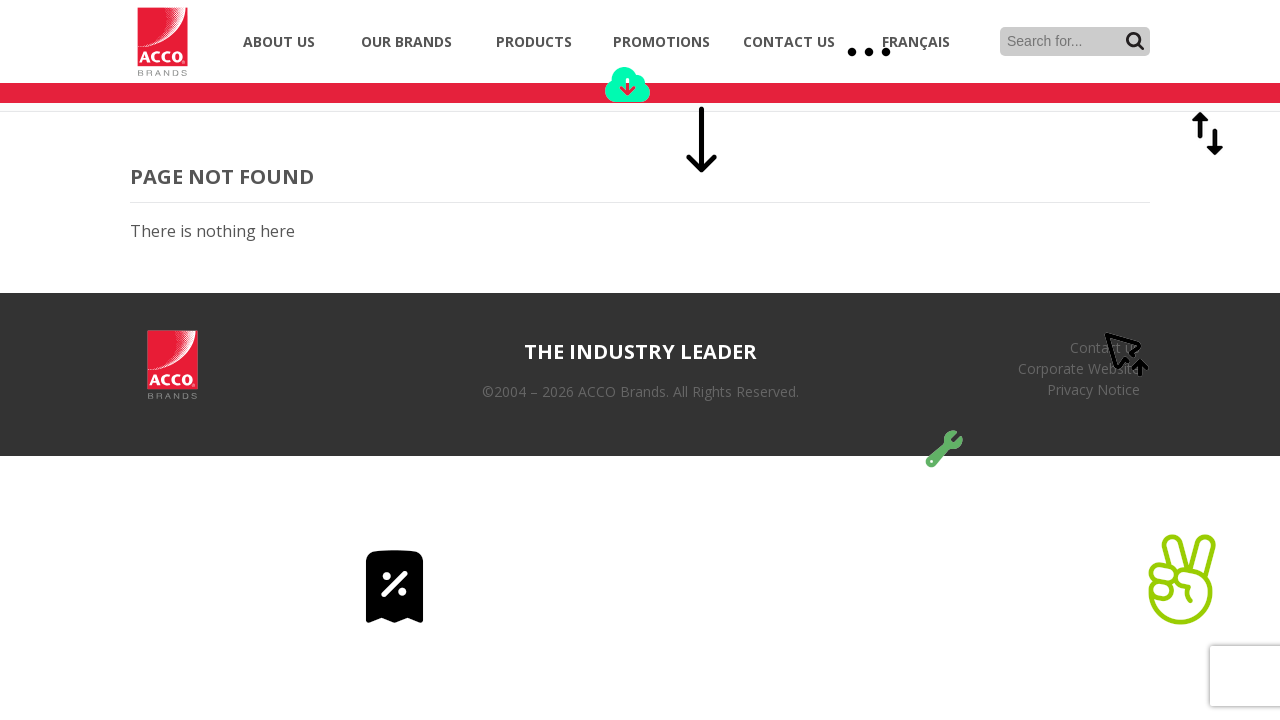 Image resolution: width=1280 pixels, height=720 pixels. What do you see at coordinates (627, 84) in the screenshot?
I see `download from cloud storage` at bounding box center [627, 84].